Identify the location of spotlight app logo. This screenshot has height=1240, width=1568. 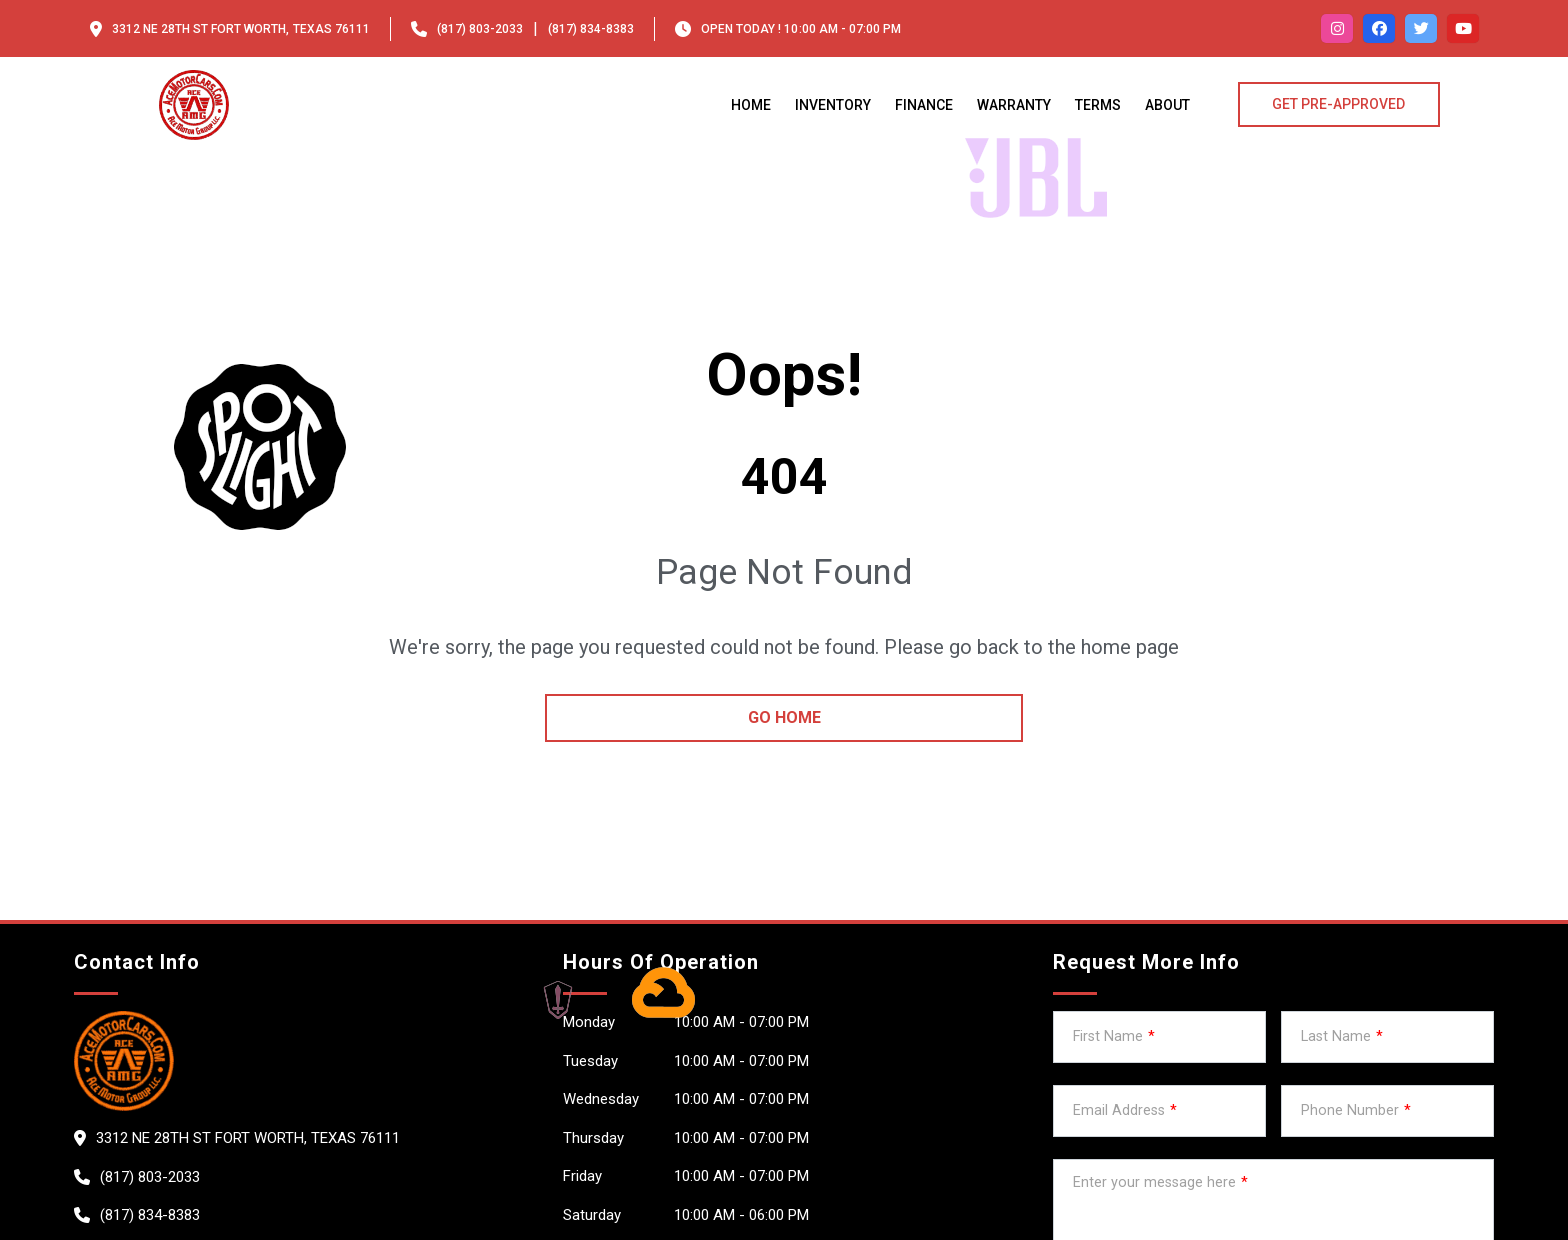
(260, 447).